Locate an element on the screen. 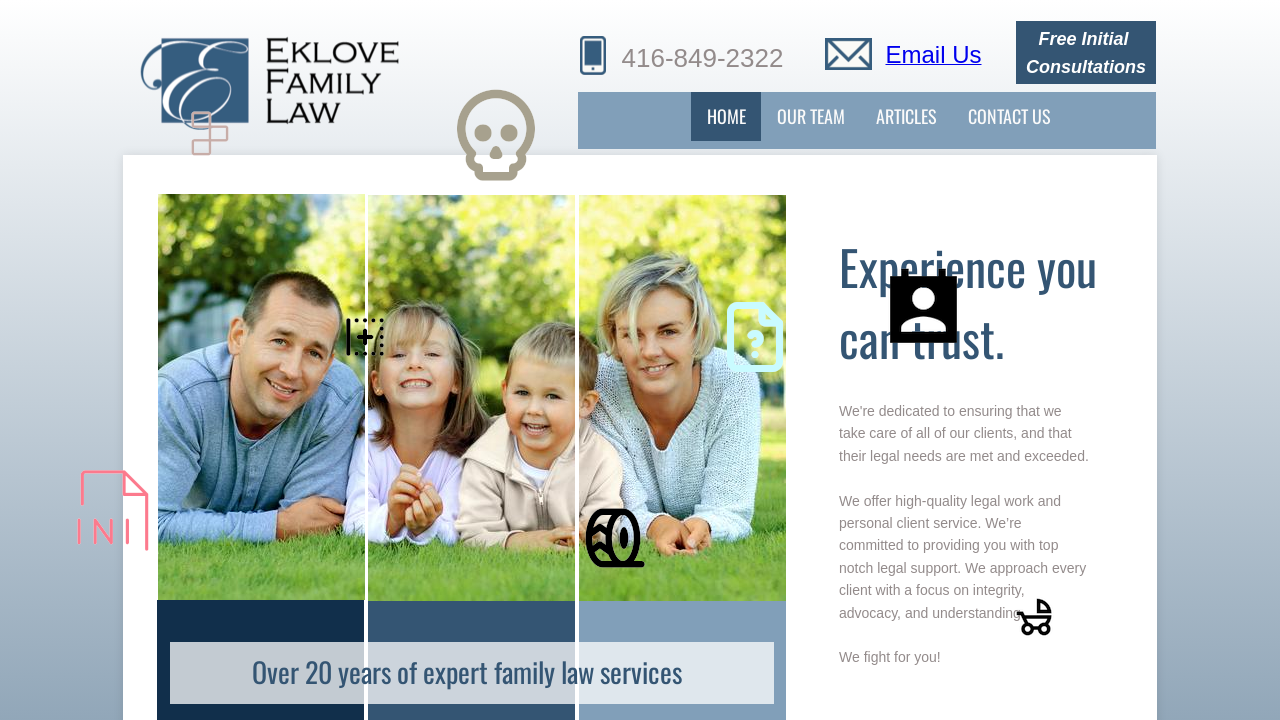  view tire pressure or status is located at coordinates (613, 538).